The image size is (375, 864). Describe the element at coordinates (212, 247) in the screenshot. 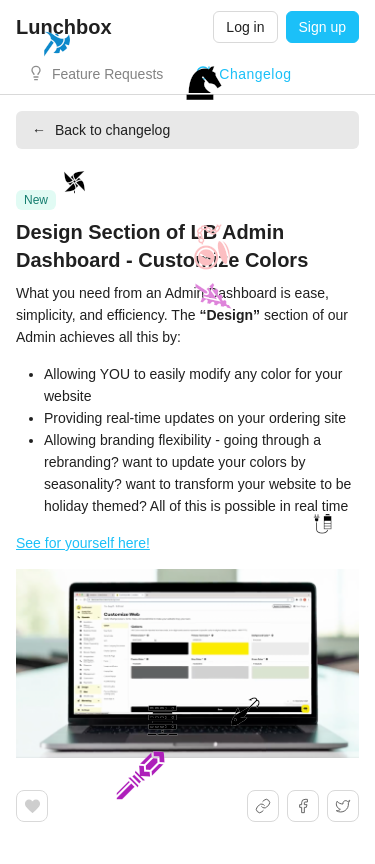

I see `view elapsed game time or timer` at that location.